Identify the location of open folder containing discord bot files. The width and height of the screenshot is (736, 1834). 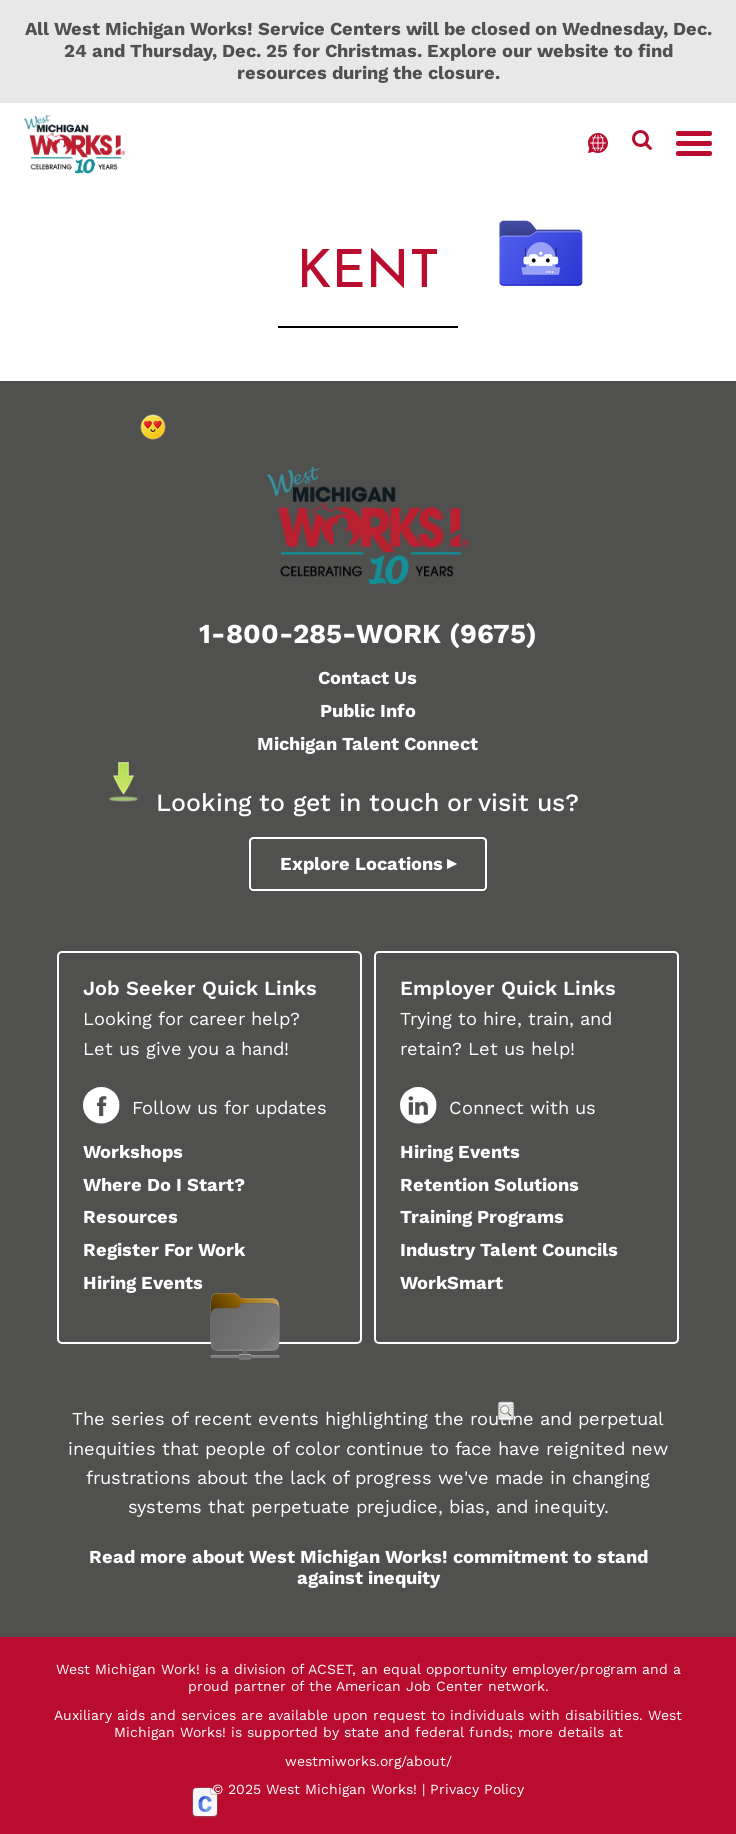
(540, 255).